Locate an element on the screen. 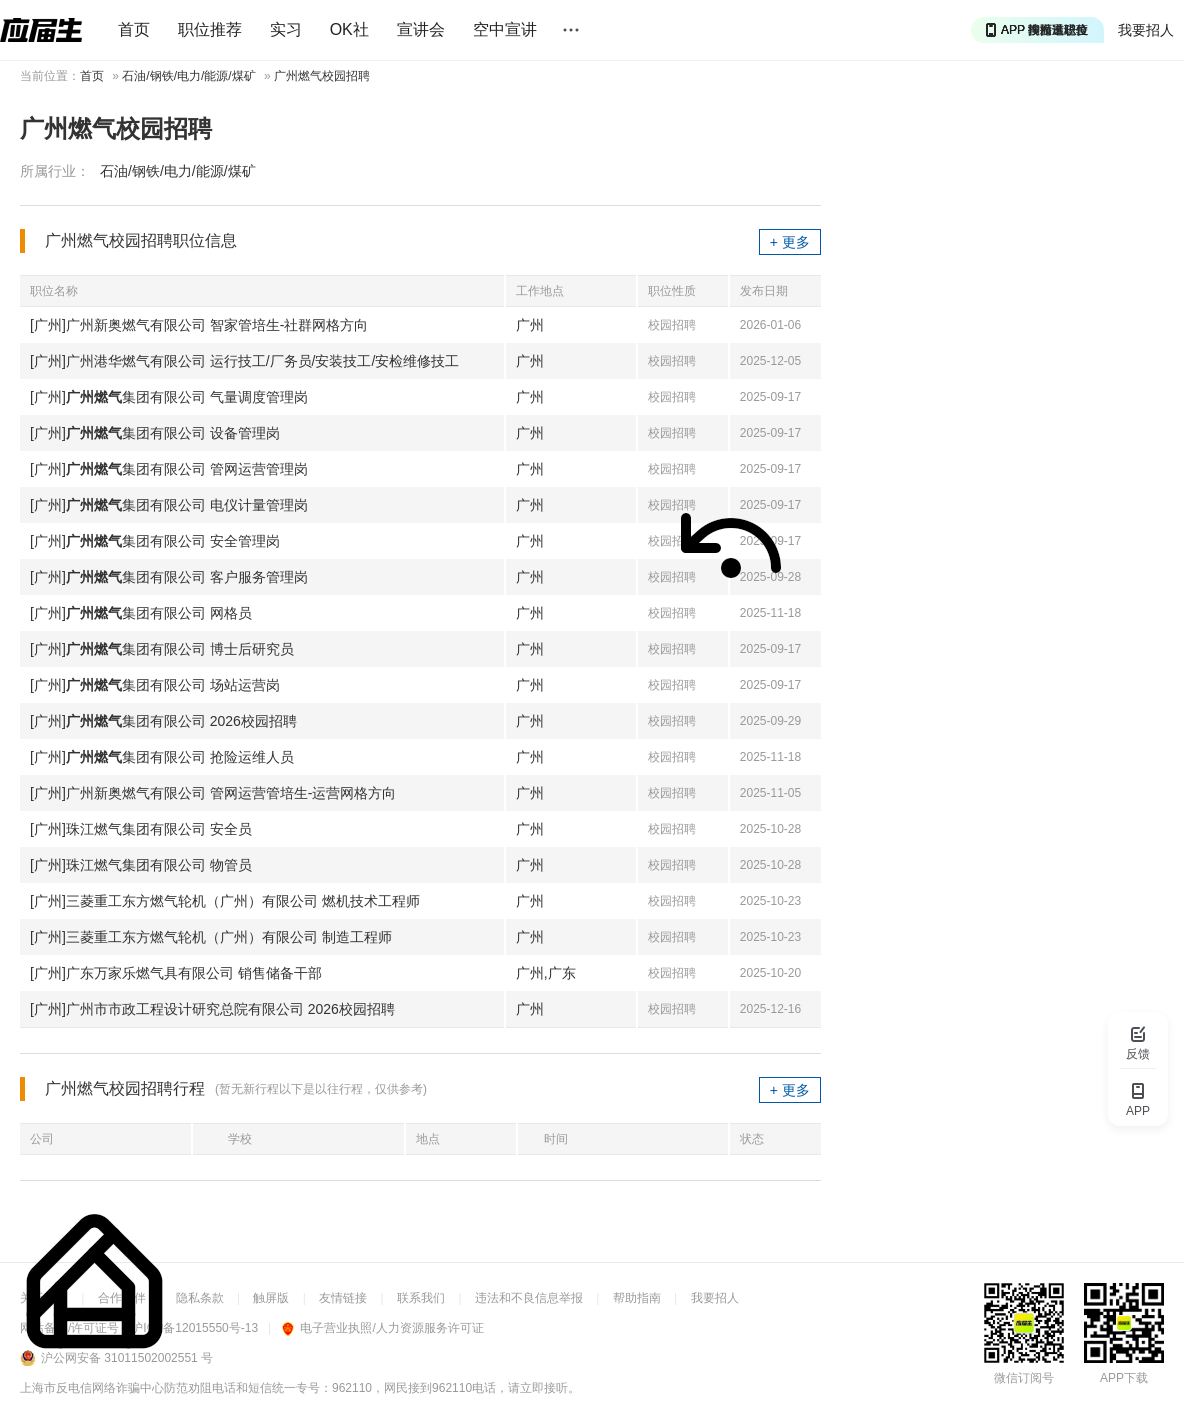 This screenshot has height=1406, width=1184. open google home app is located at coordinates (94, 1280).